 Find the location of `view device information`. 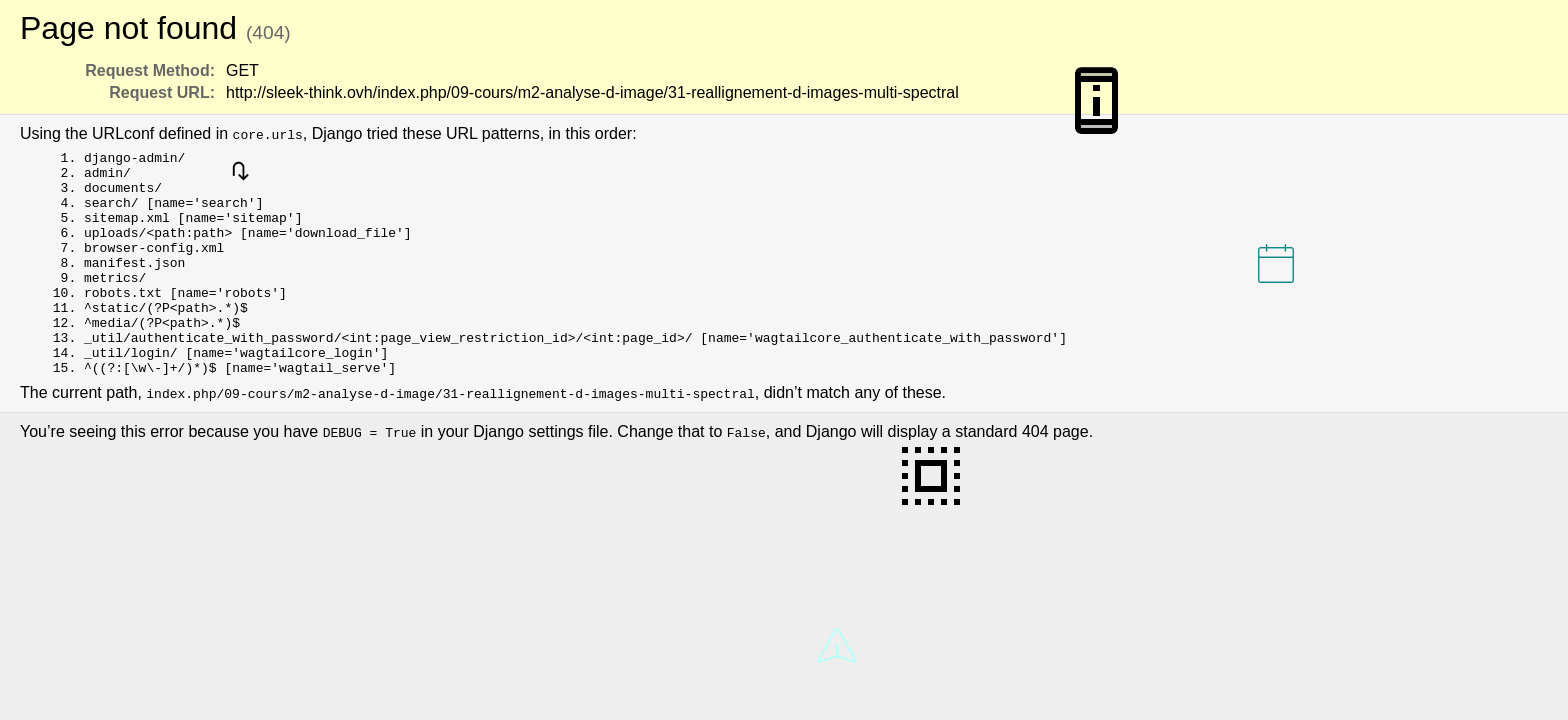

view device information is located at coordinates (1096, 100).